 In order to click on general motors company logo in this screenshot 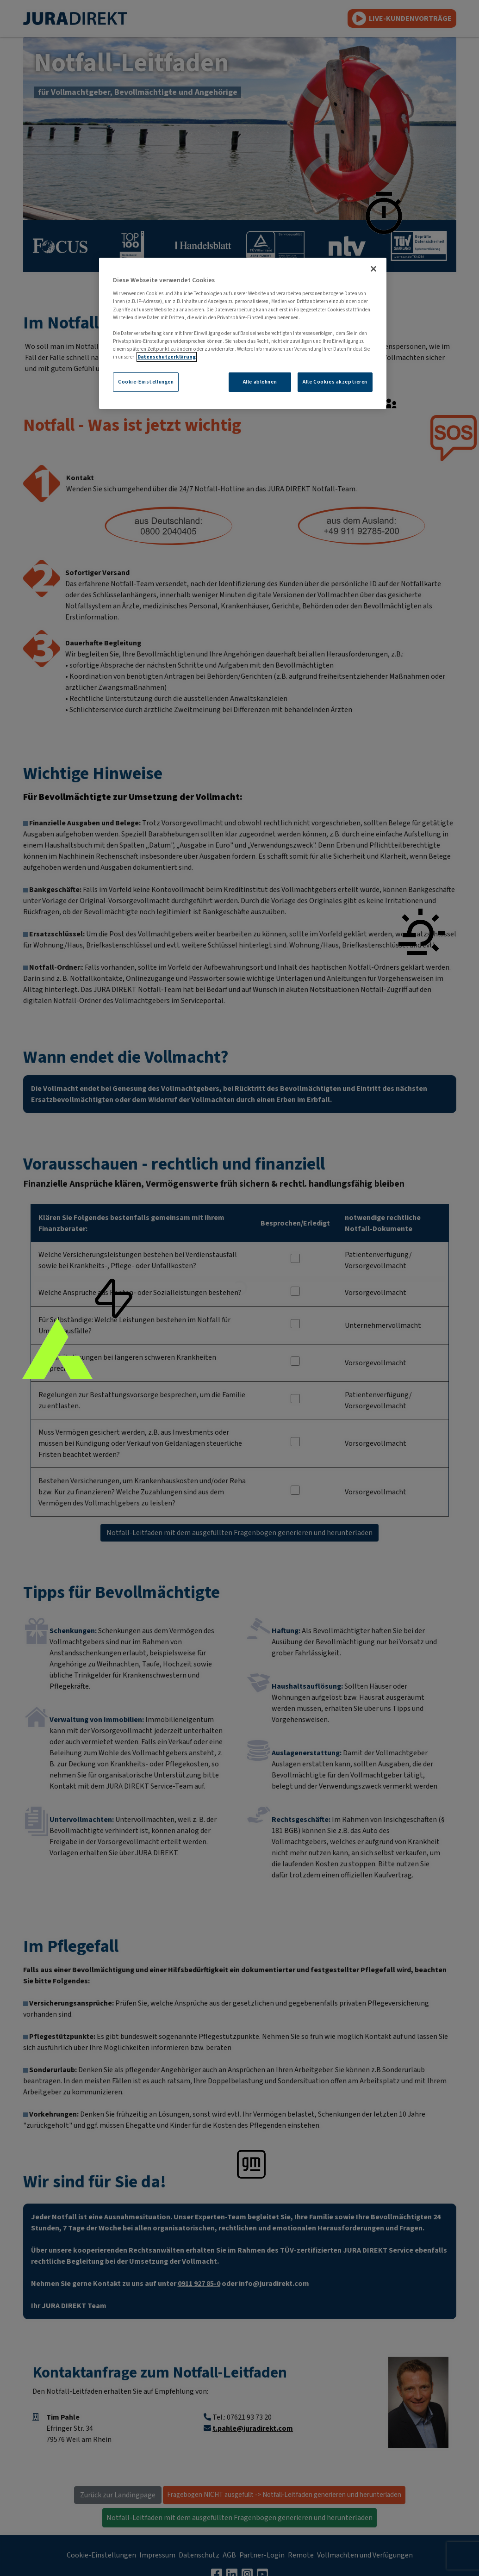, I will do `click(251, 2164)`.